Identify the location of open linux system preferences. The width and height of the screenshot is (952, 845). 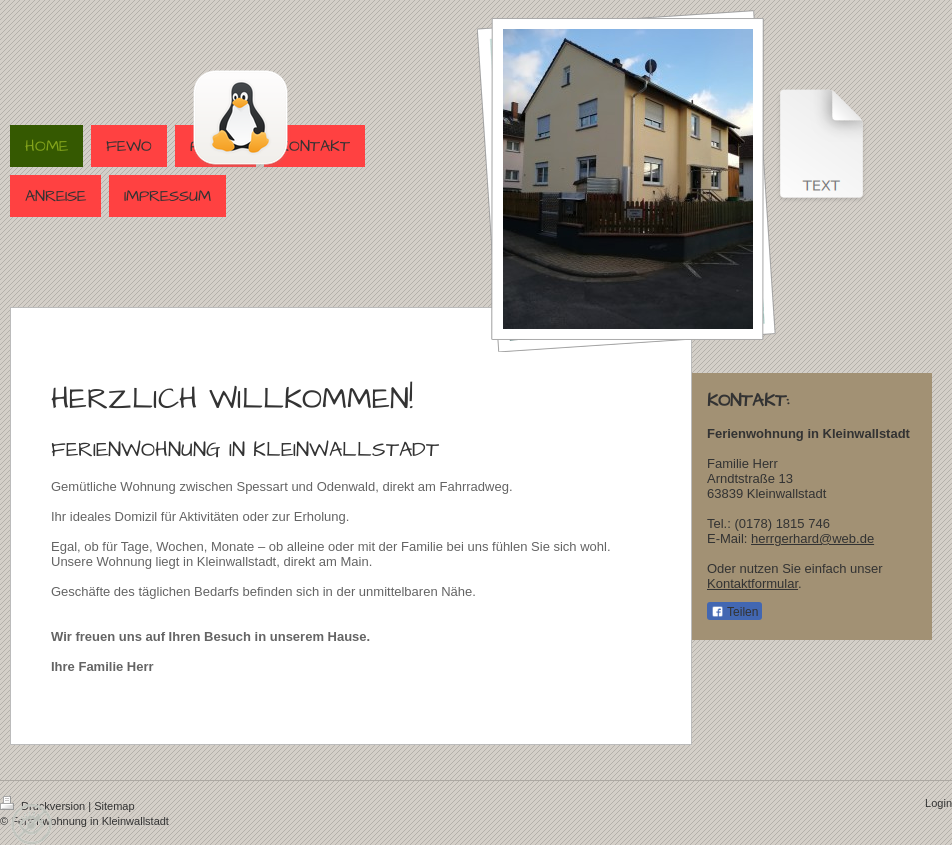
(240, 117).